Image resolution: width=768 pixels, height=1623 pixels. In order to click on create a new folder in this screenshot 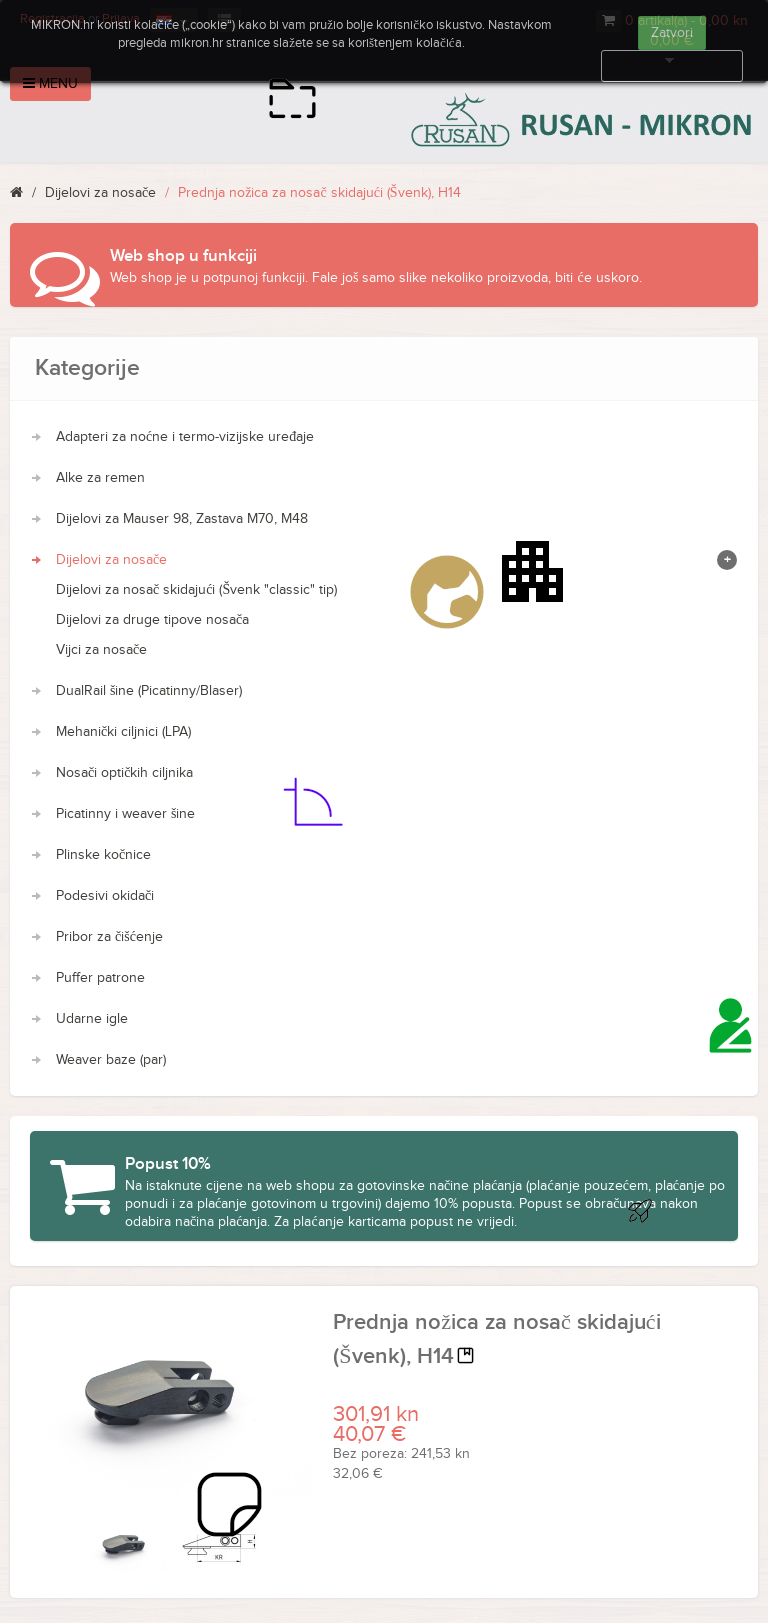, I will do `click(292, 98)`.